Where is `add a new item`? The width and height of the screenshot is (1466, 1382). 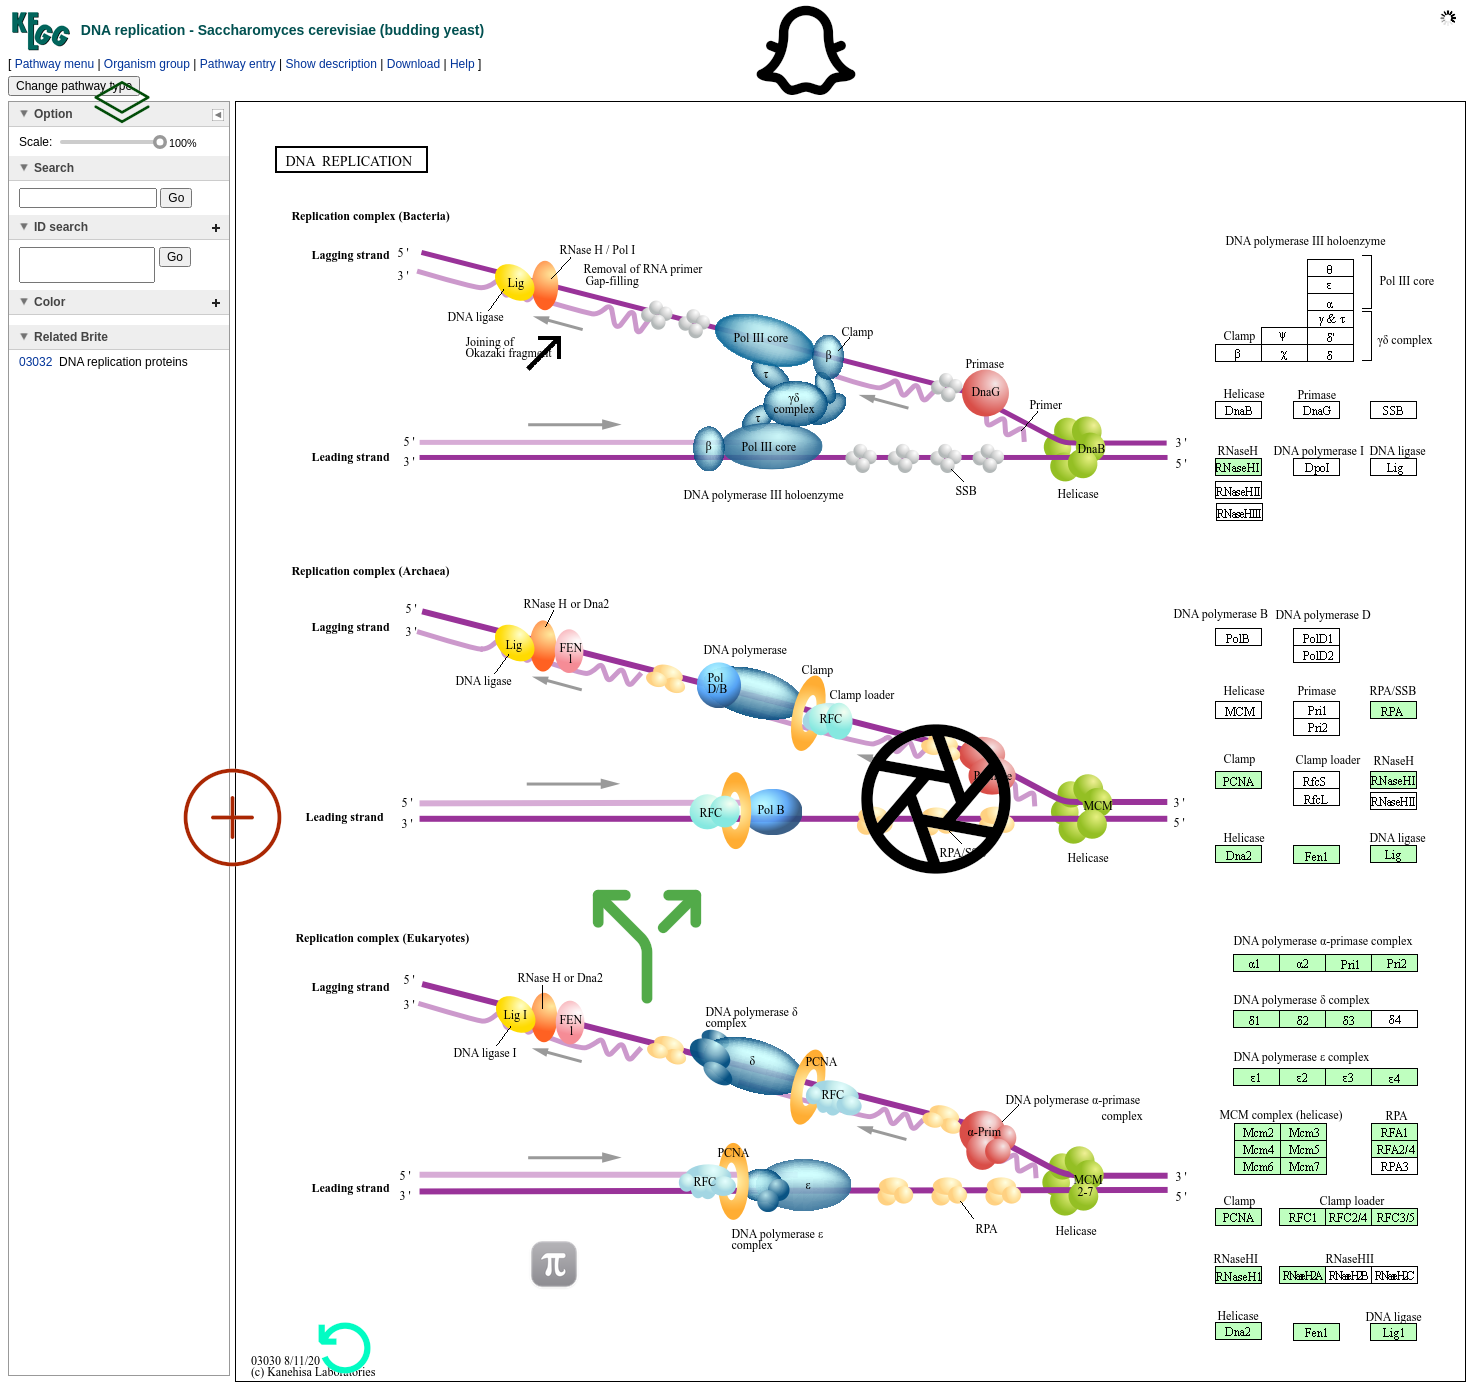
add a new item is located at coordinates (232, 817).